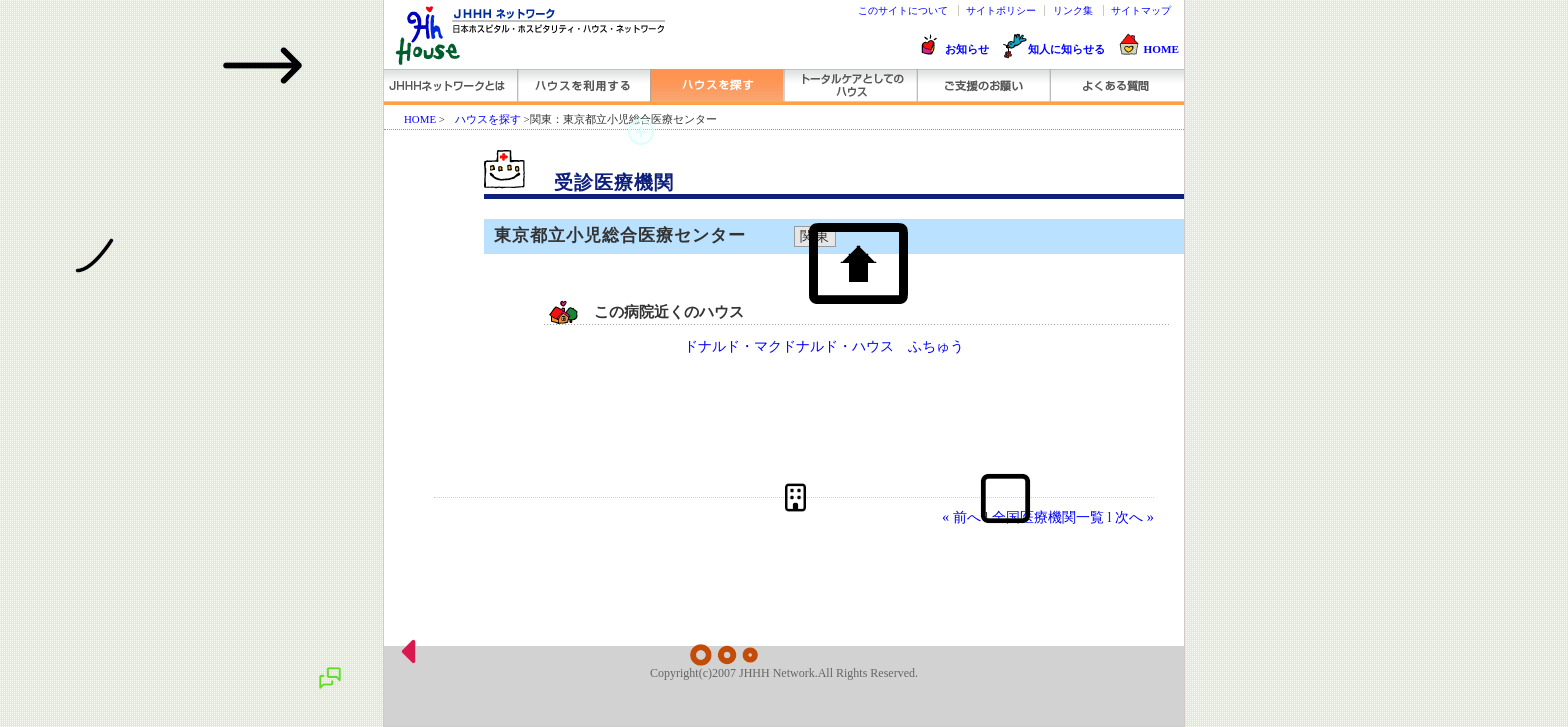 This screenshot has height=727, width=1568. What do you see at coordinates (858, 263) in the screenshot?
I see `present to all participants` at bounding box center [858, 263].